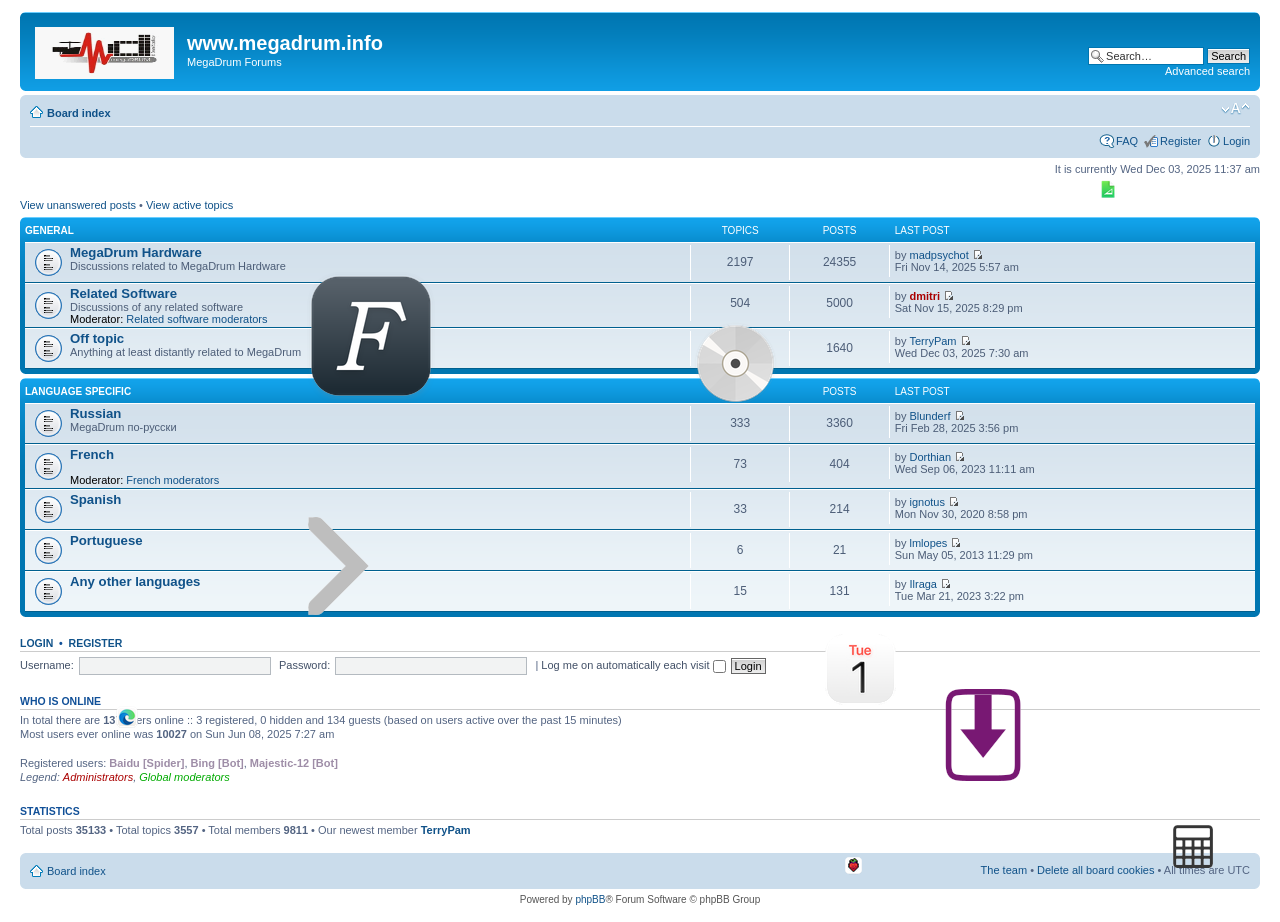  I want to click on indicates a DVD-ROM drive or disc, so click(735, 363).